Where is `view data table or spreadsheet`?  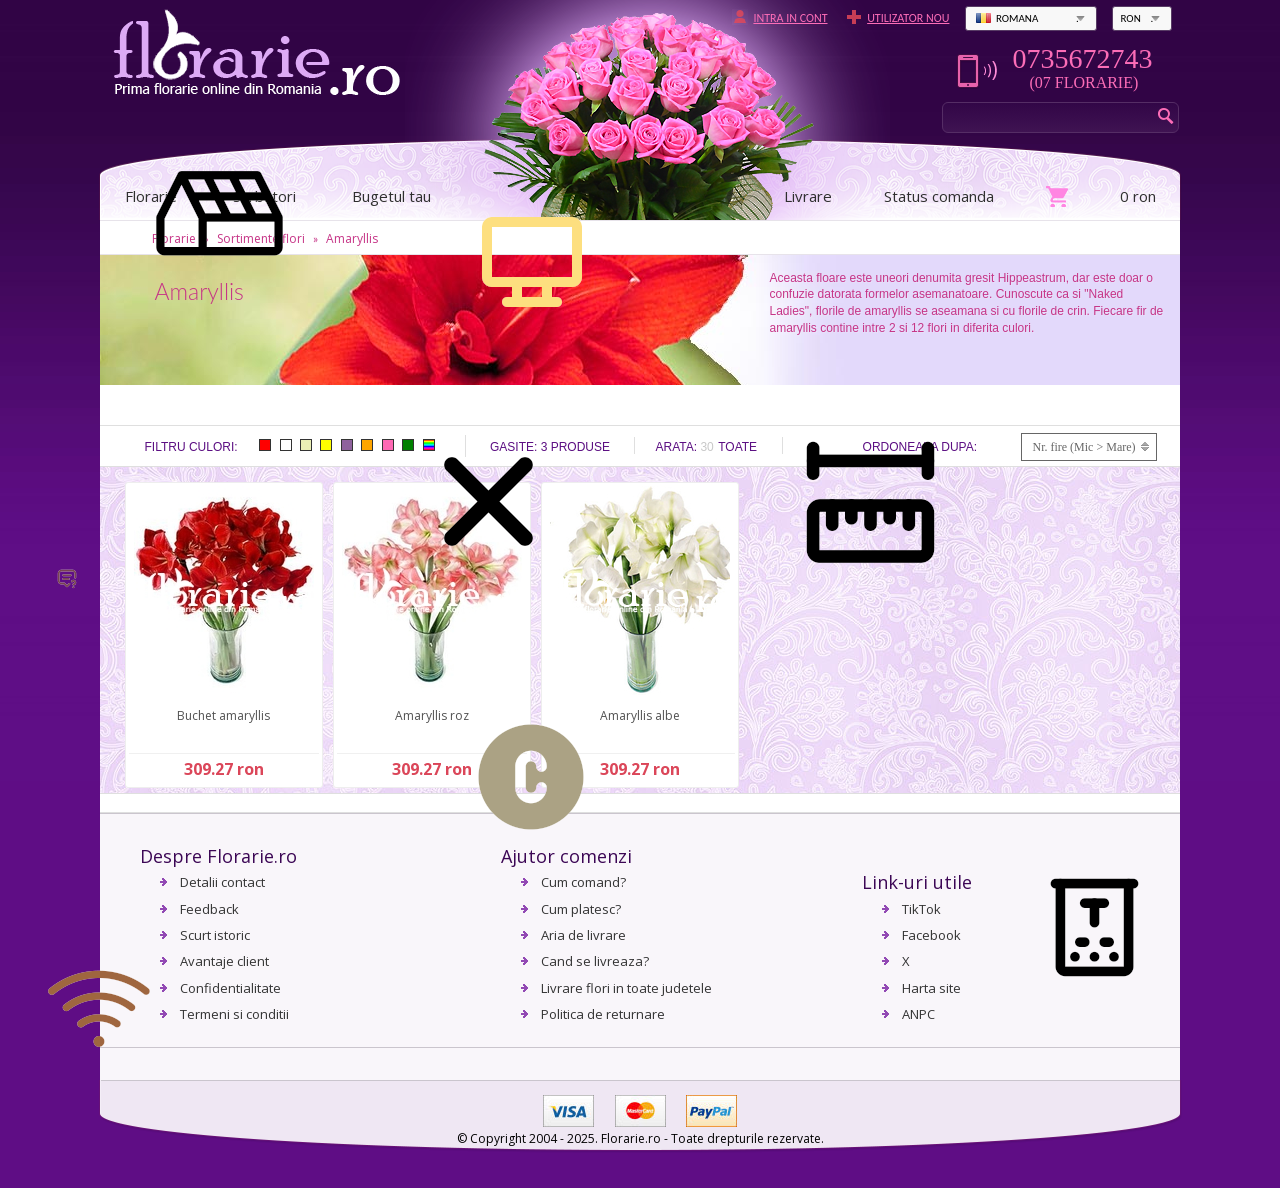 view data table or spreadsheet is located at coordinates (1094, 927).